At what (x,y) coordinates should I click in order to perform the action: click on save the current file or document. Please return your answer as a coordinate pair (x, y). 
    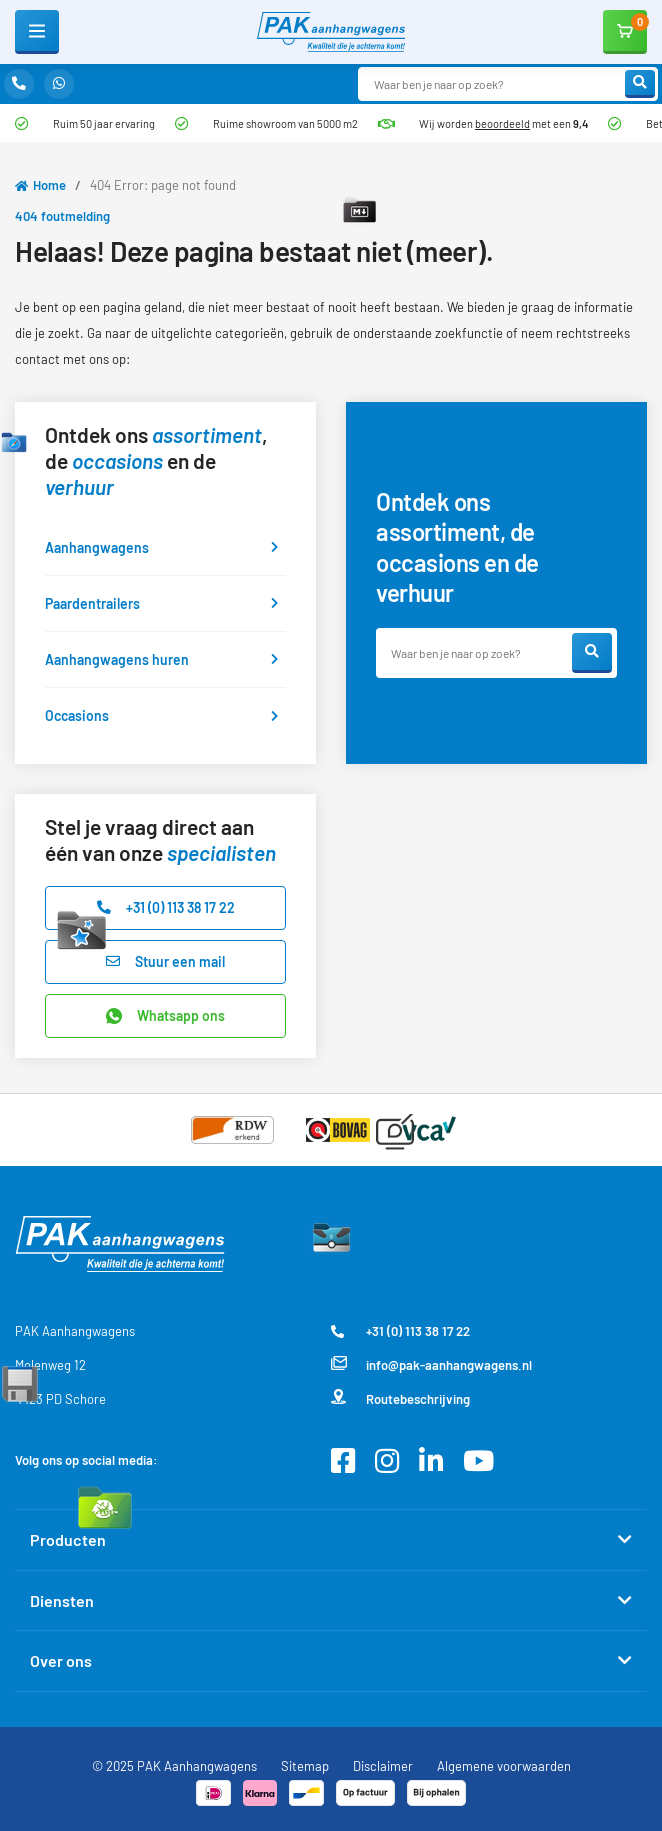
    Looking at the image, I should click on (20, 1384).